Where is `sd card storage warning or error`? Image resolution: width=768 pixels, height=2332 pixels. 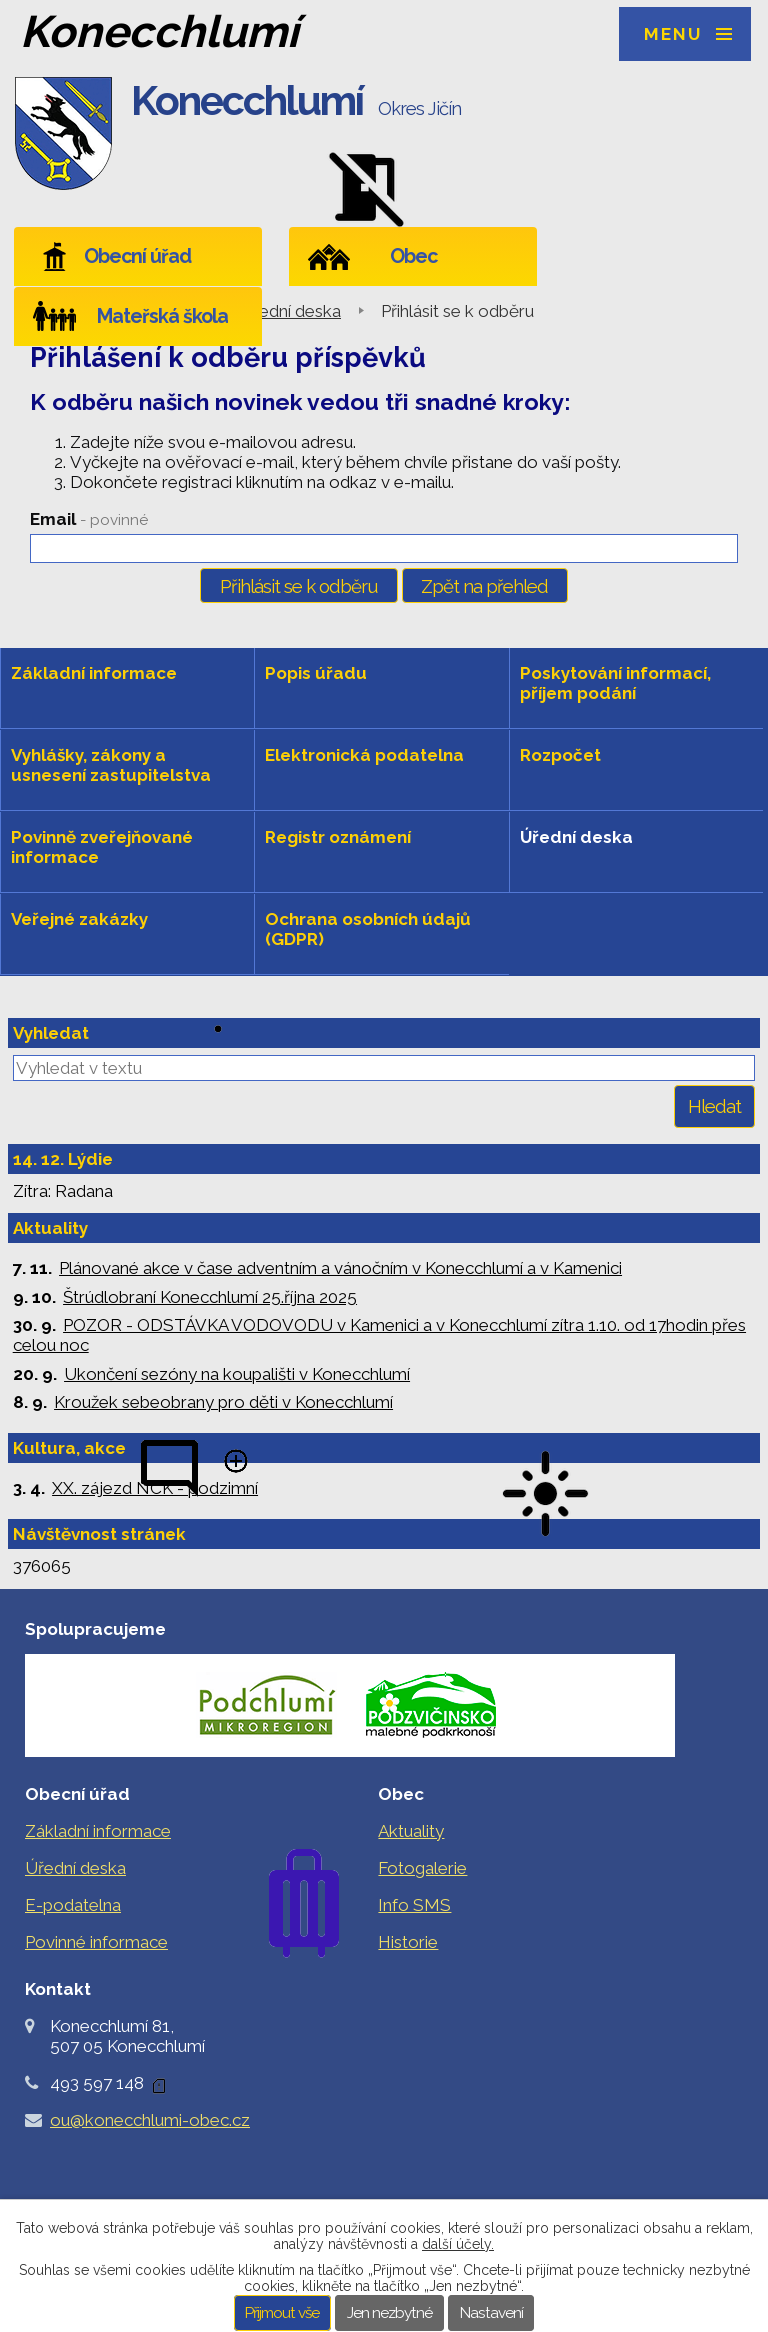 sd card storage warning or error is located at coordinates (159, 2086).